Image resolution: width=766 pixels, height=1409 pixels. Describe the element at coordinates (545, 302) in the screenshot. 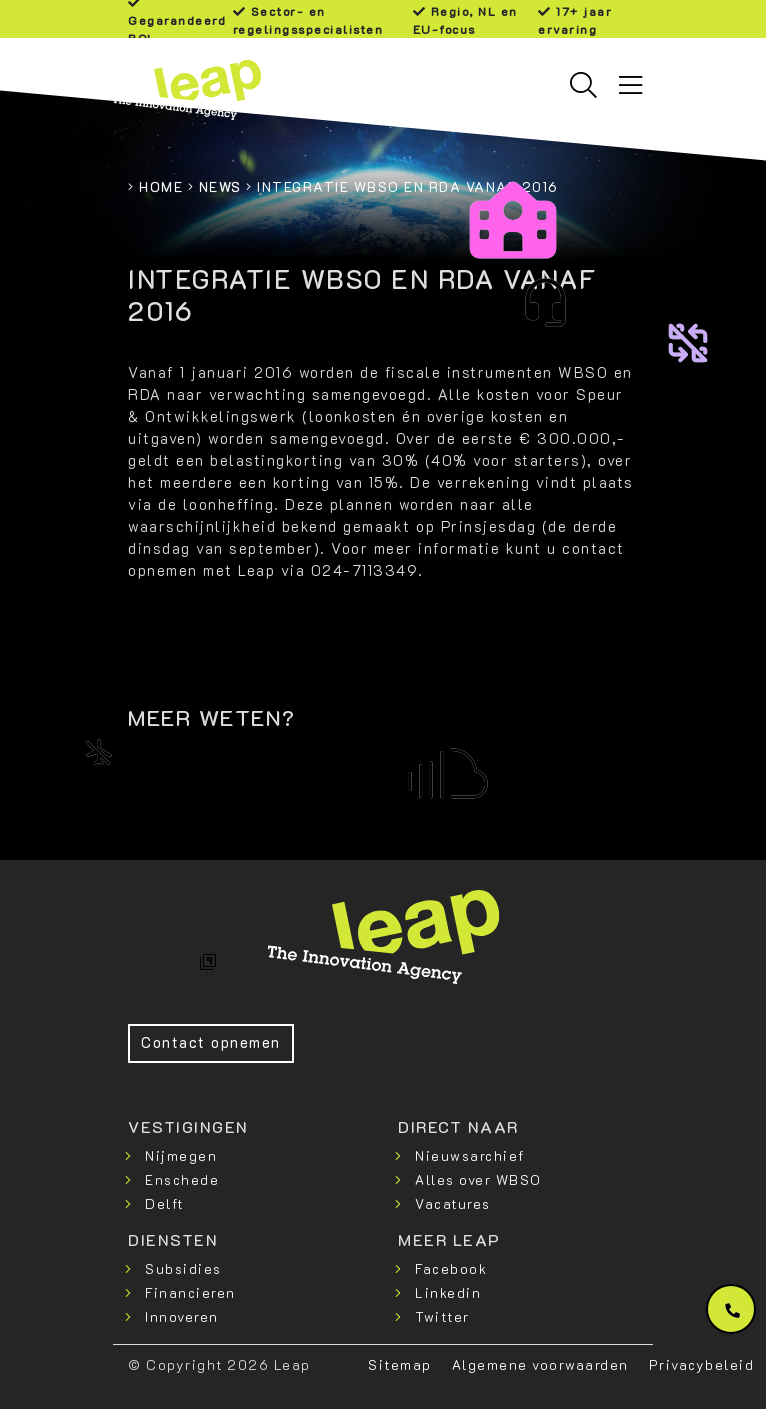

I see `contact customer support` at that location.